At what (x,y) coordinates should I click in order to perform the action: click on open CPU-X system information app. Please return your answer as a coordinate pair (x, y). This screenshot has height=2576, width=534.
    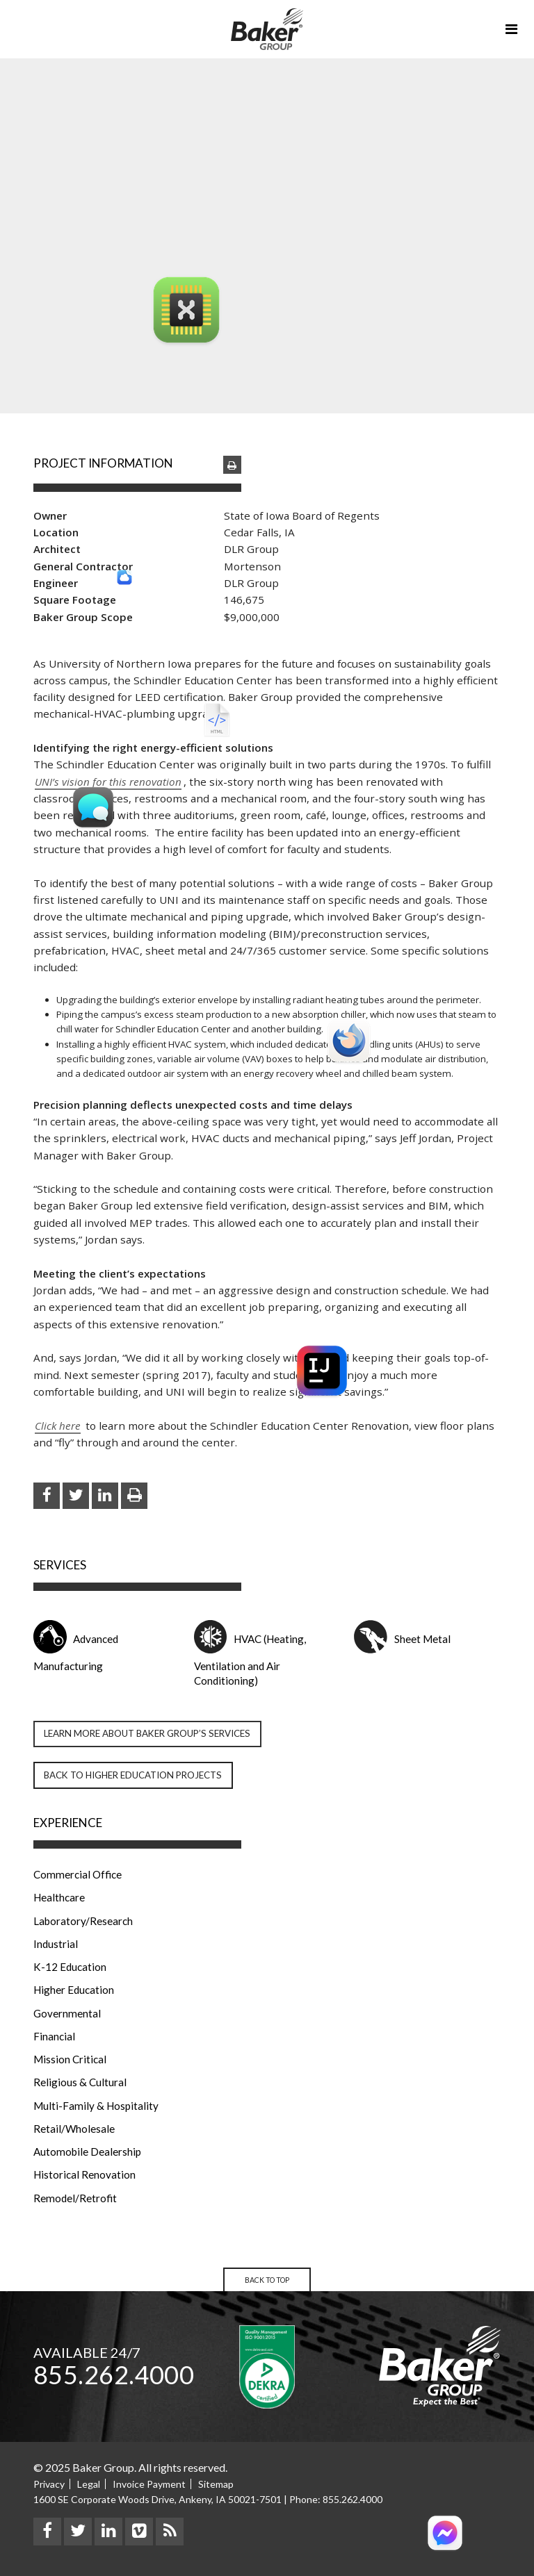
    Looking at the image, I should click on (186, 310).